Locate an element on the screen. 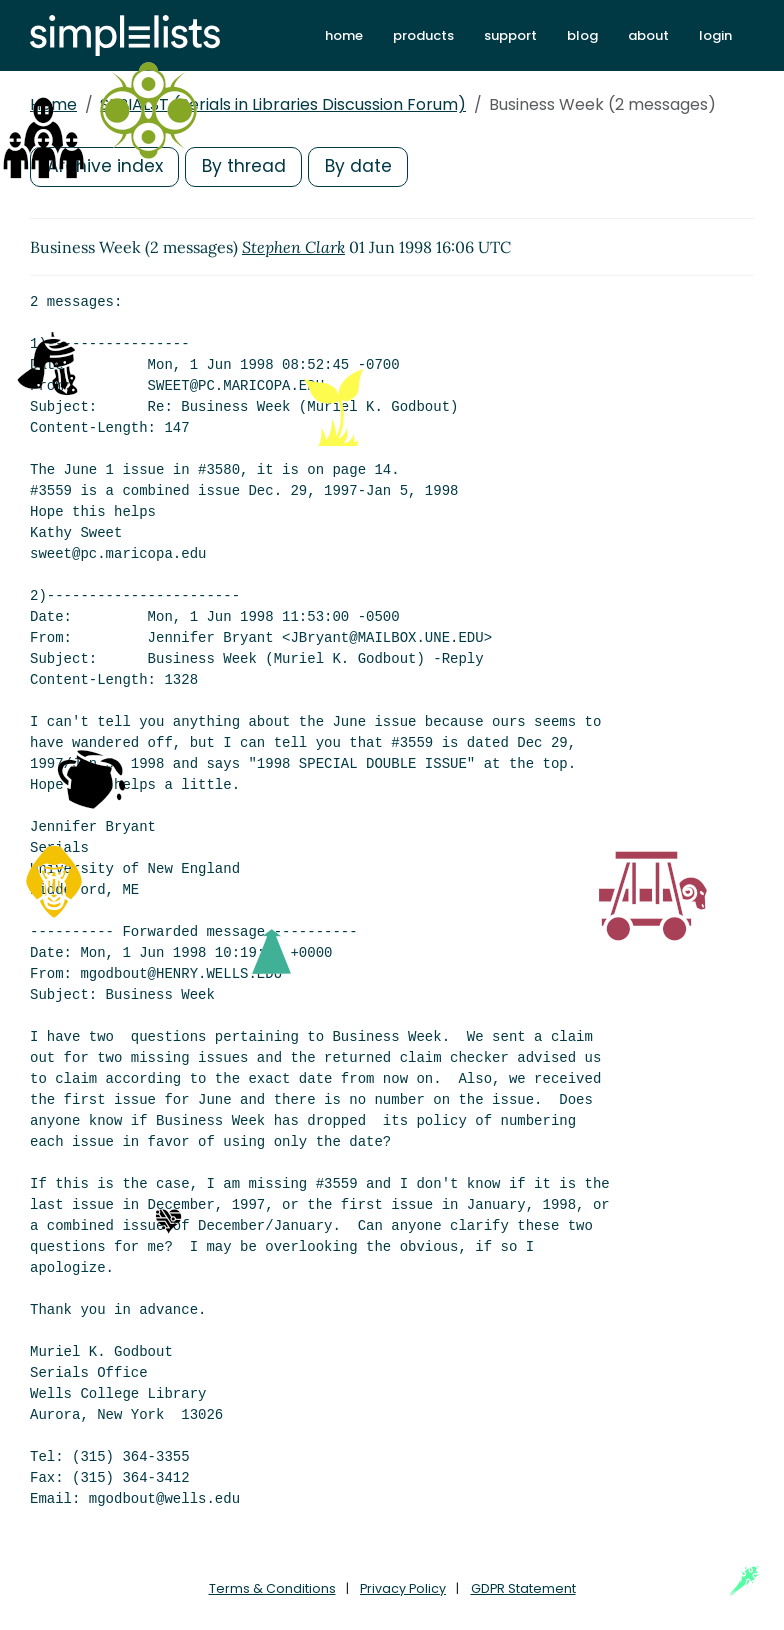 This screenshot has width=784, height=1630. select mandrill character or avatar is located at coordinates (54, 882).